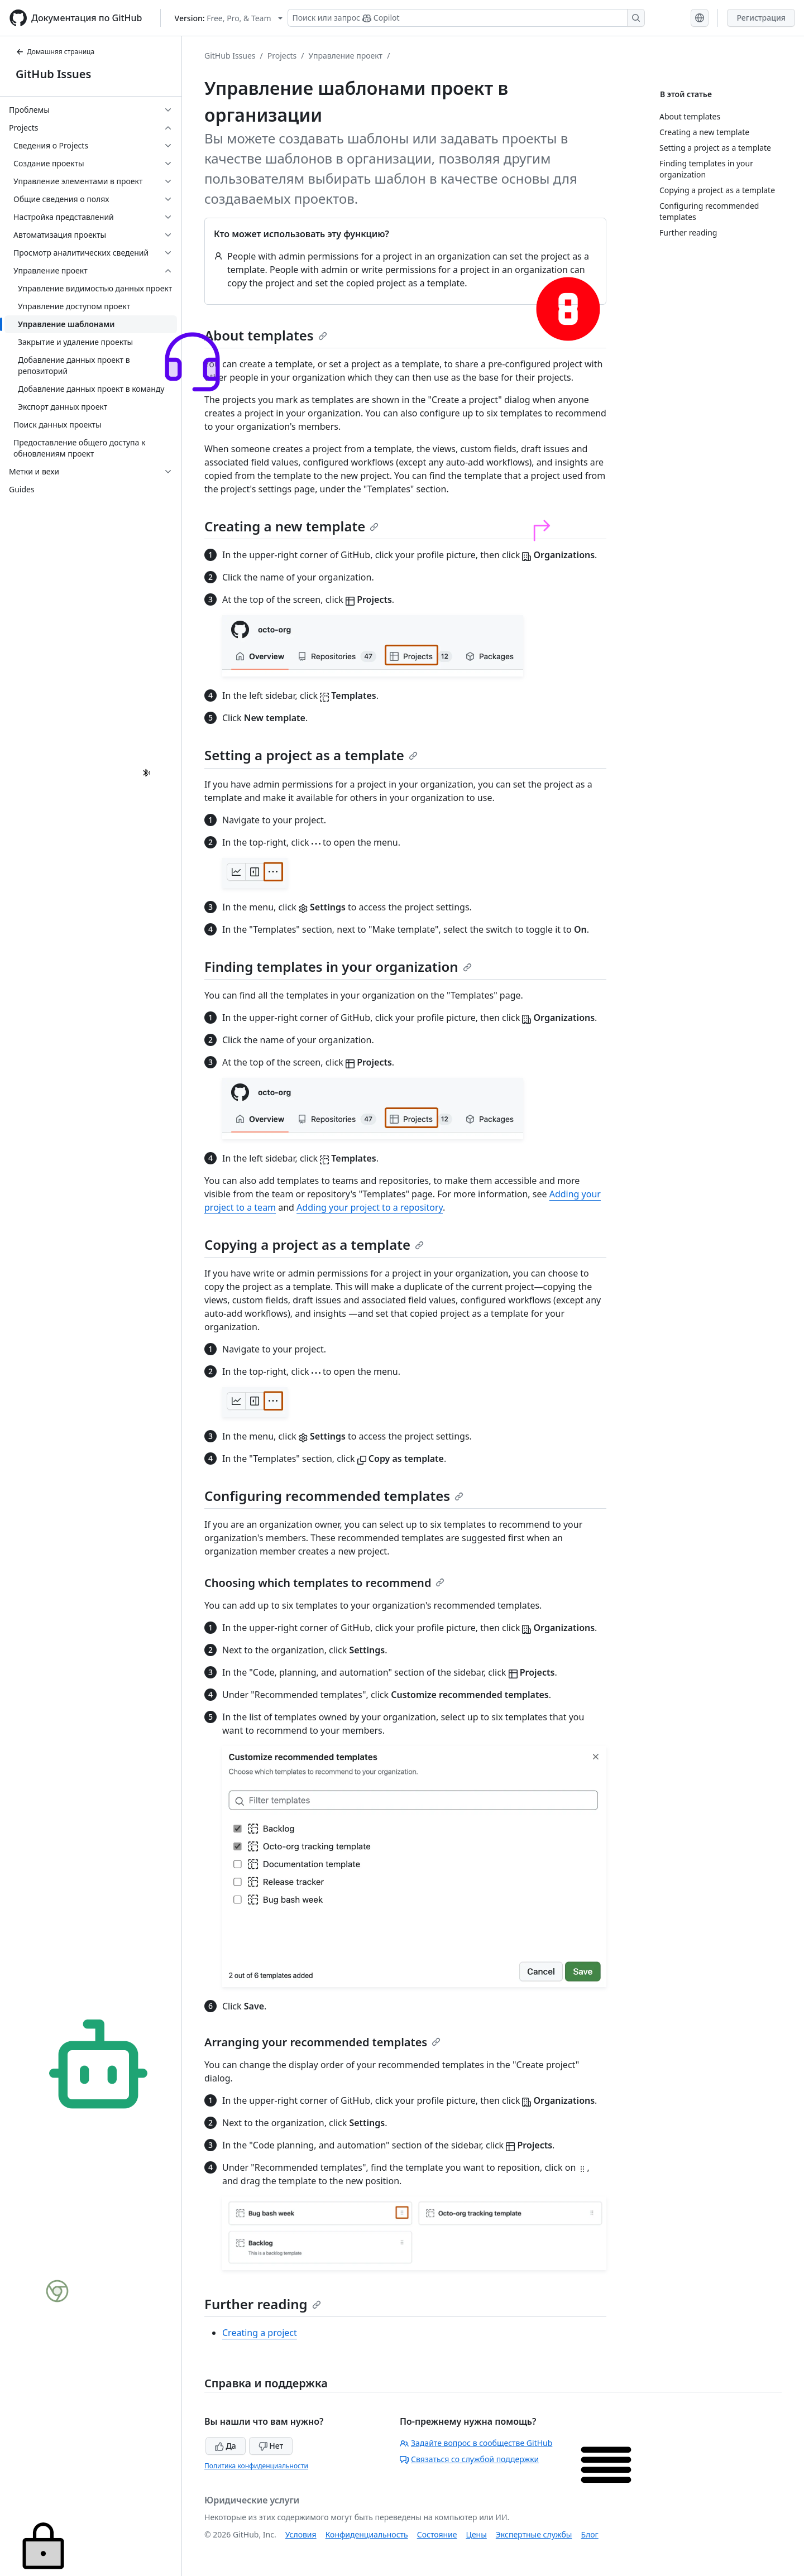  What do you see at coordinates (568, 309) in the screenshot?
I see `indicates step 8 in a multi-step process` at bounding box center [568, 309].